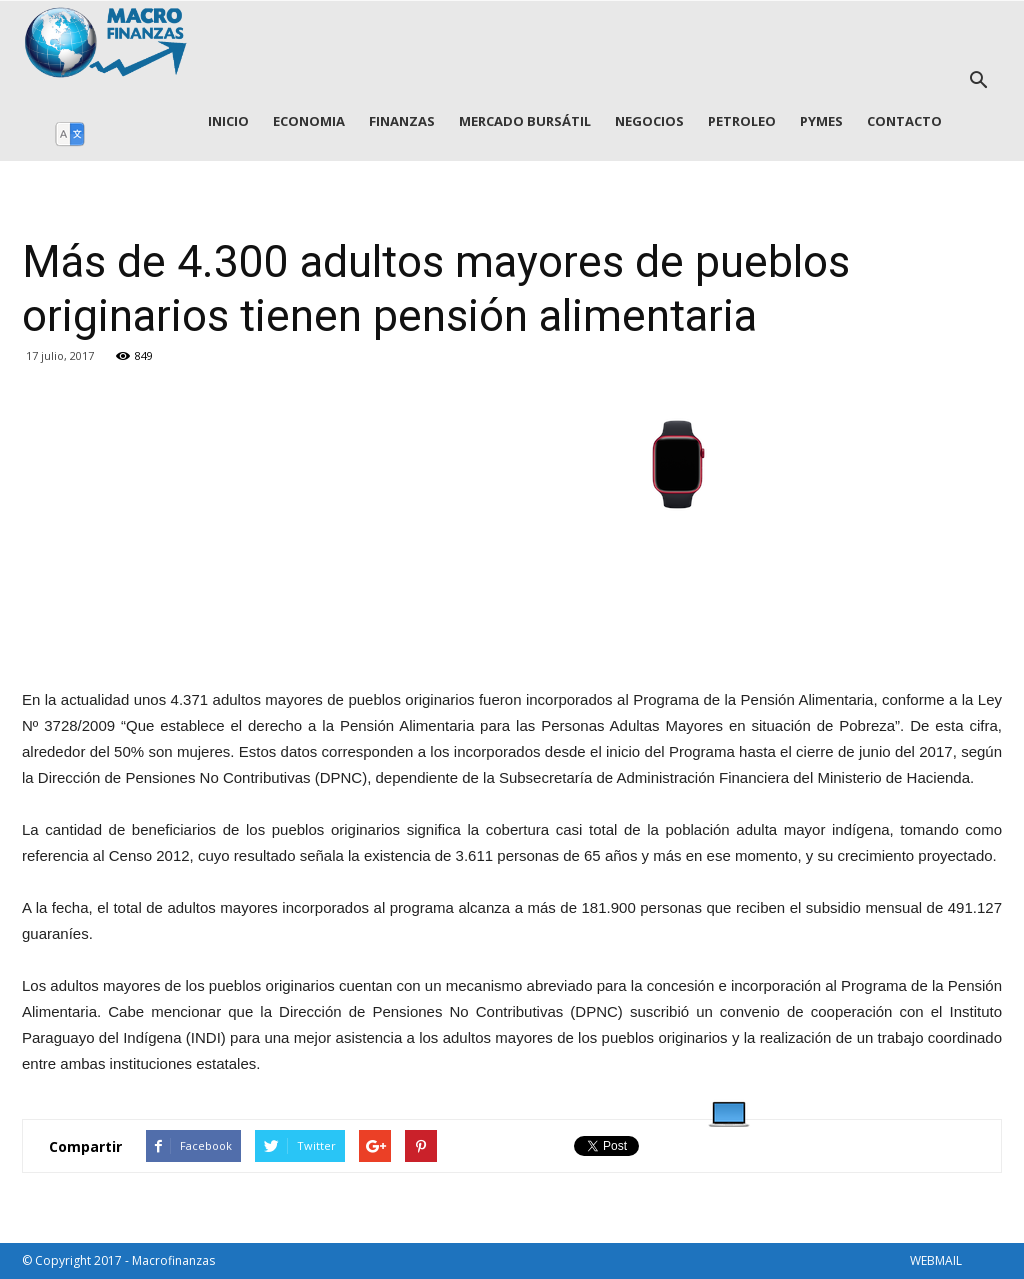 This screenshot has height=1279, width=1024. What do you see at coordinates (70, 134) in the screenshot?
I see `access language and region settings` at bounding box center [70, 134].